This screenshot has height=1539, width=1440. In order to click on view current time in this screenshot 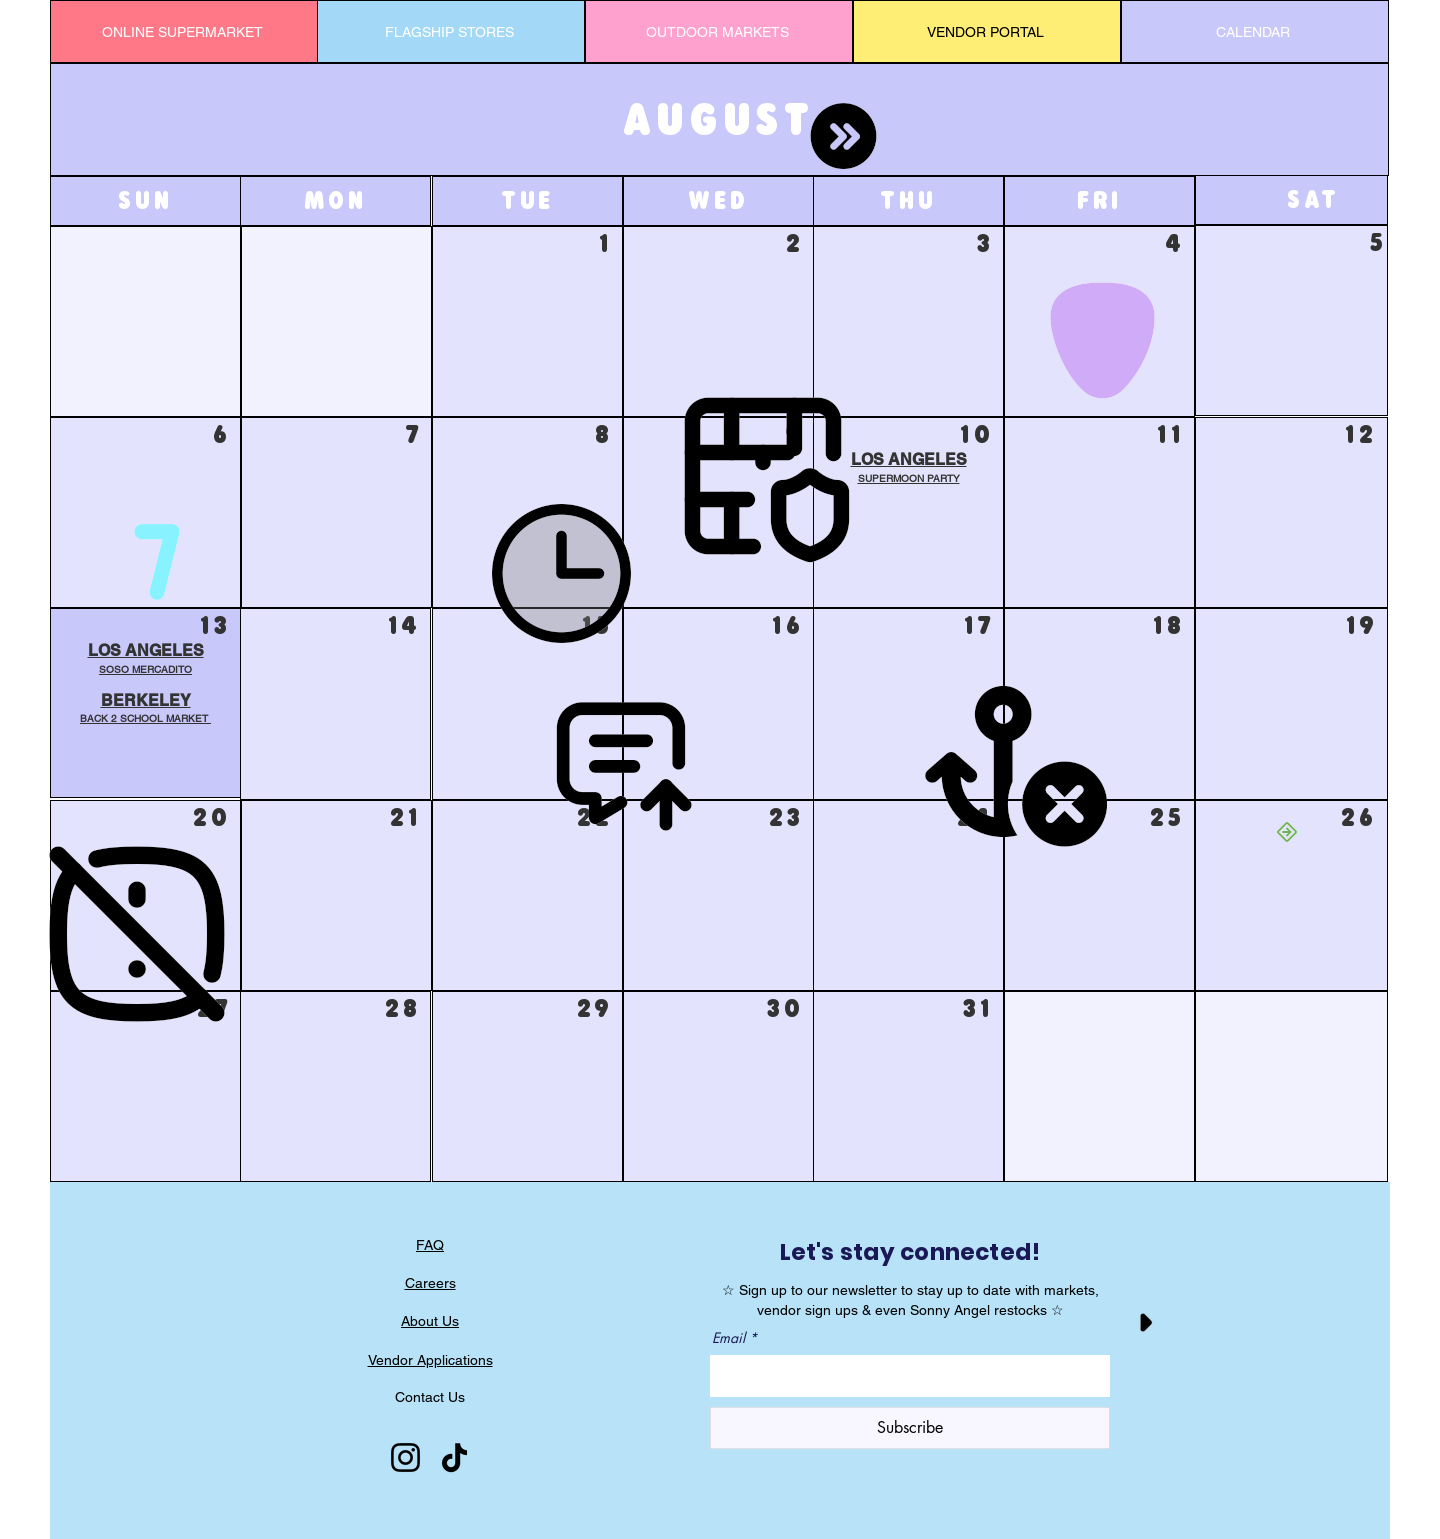, I will do `click(561, 573)`.